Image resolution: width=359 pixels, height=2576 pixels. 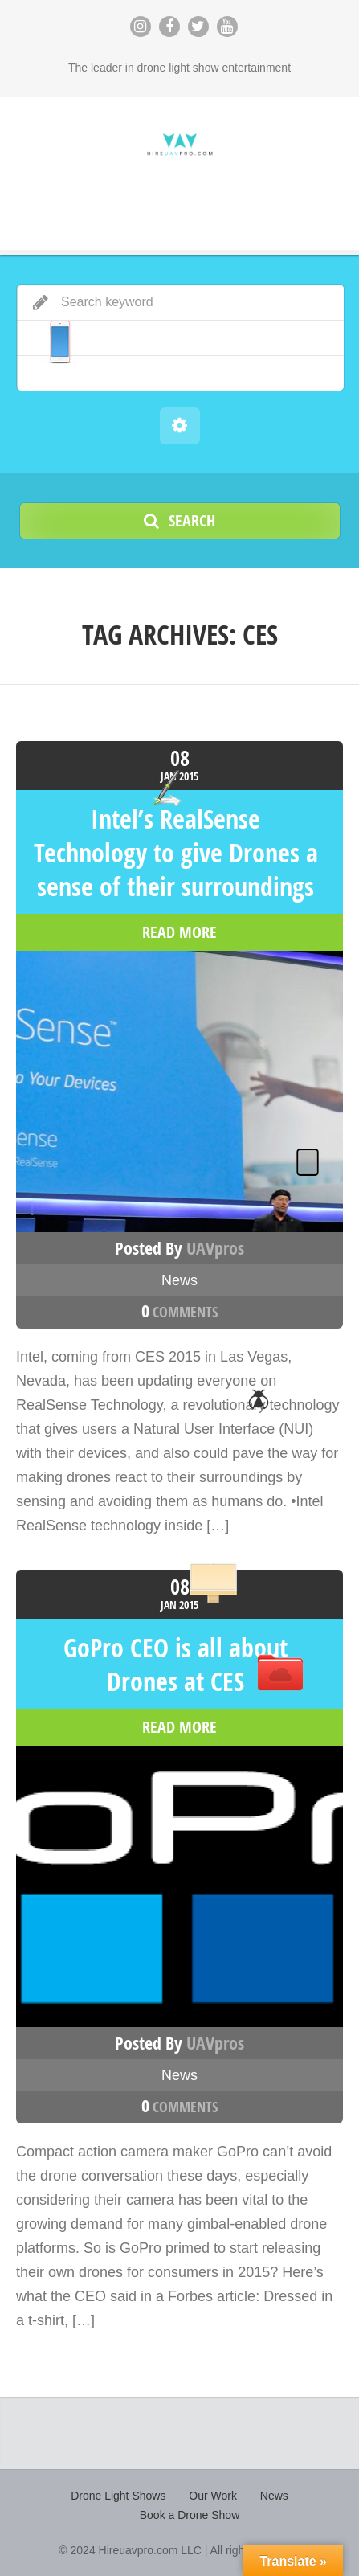 I want to click on set text direction to left-to-right, so click(x=165, y=788).